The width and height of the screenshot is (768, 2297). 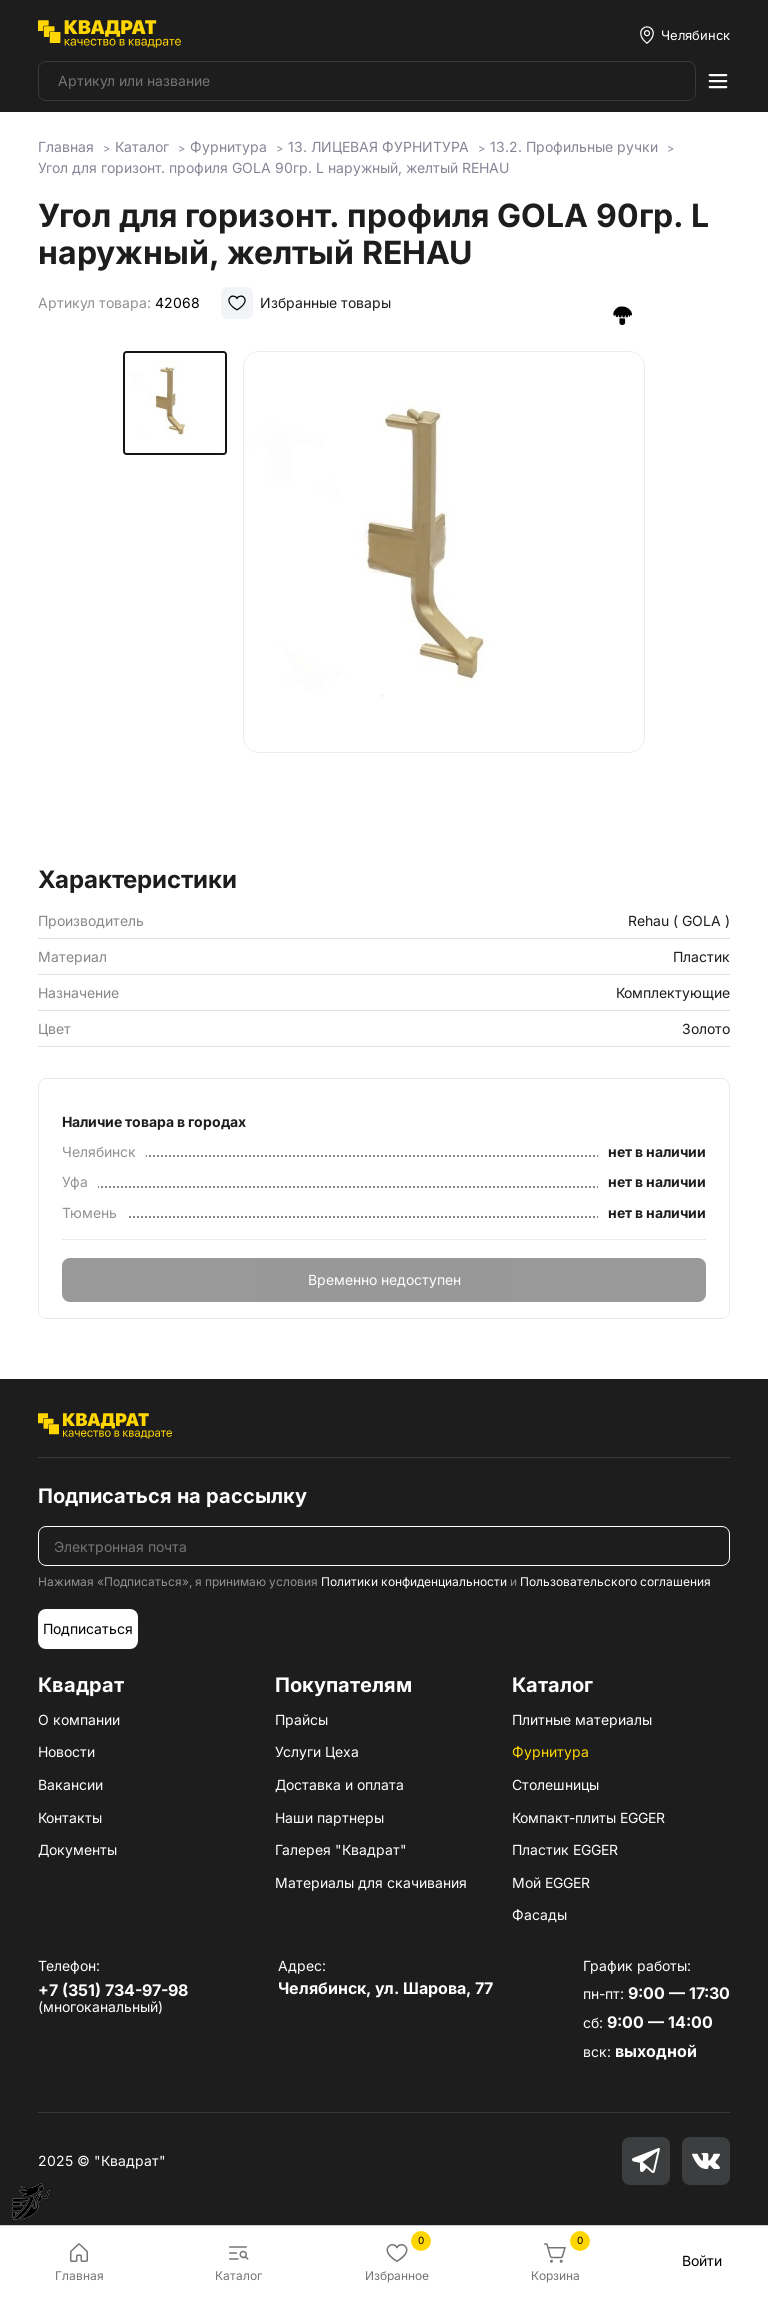 What do you see at coordinates (31, 2201) in the screenshot?
I see `represents a leader or prominent figure in a game` at bounding box center [31, 2201].